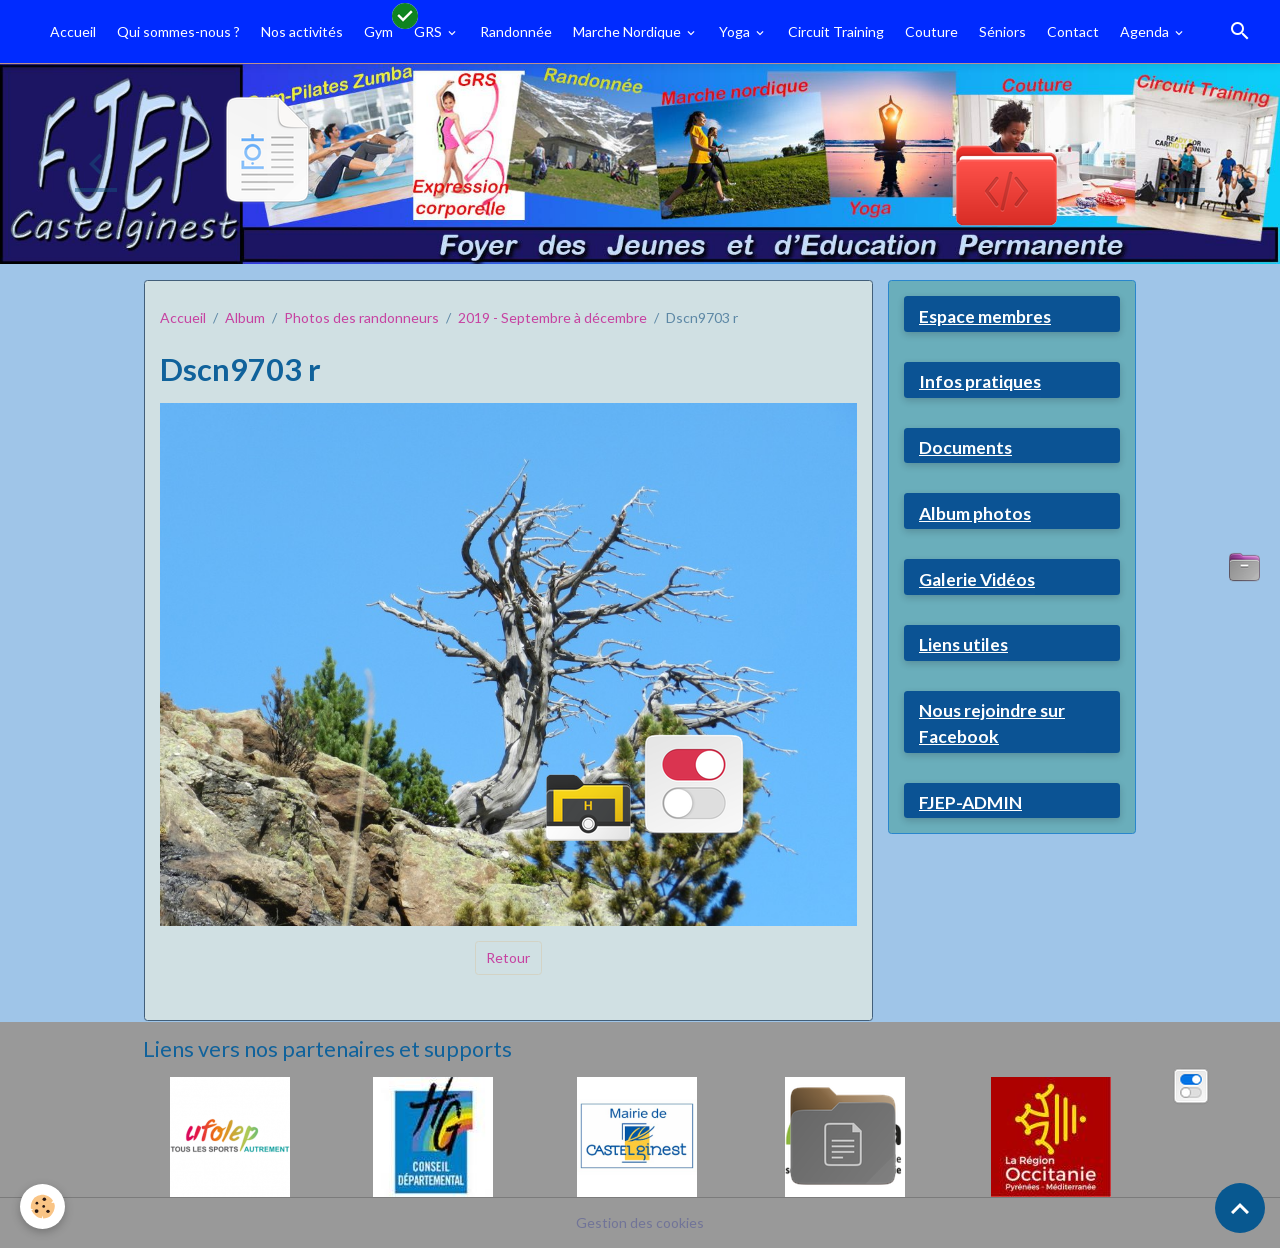 Image resolution: width=1280 pixels, height=1248 pixels. Describe the element at coordinates (694, 784) in the screenshot. I see `open gnome tweaks to customize desktop settings` at that location.